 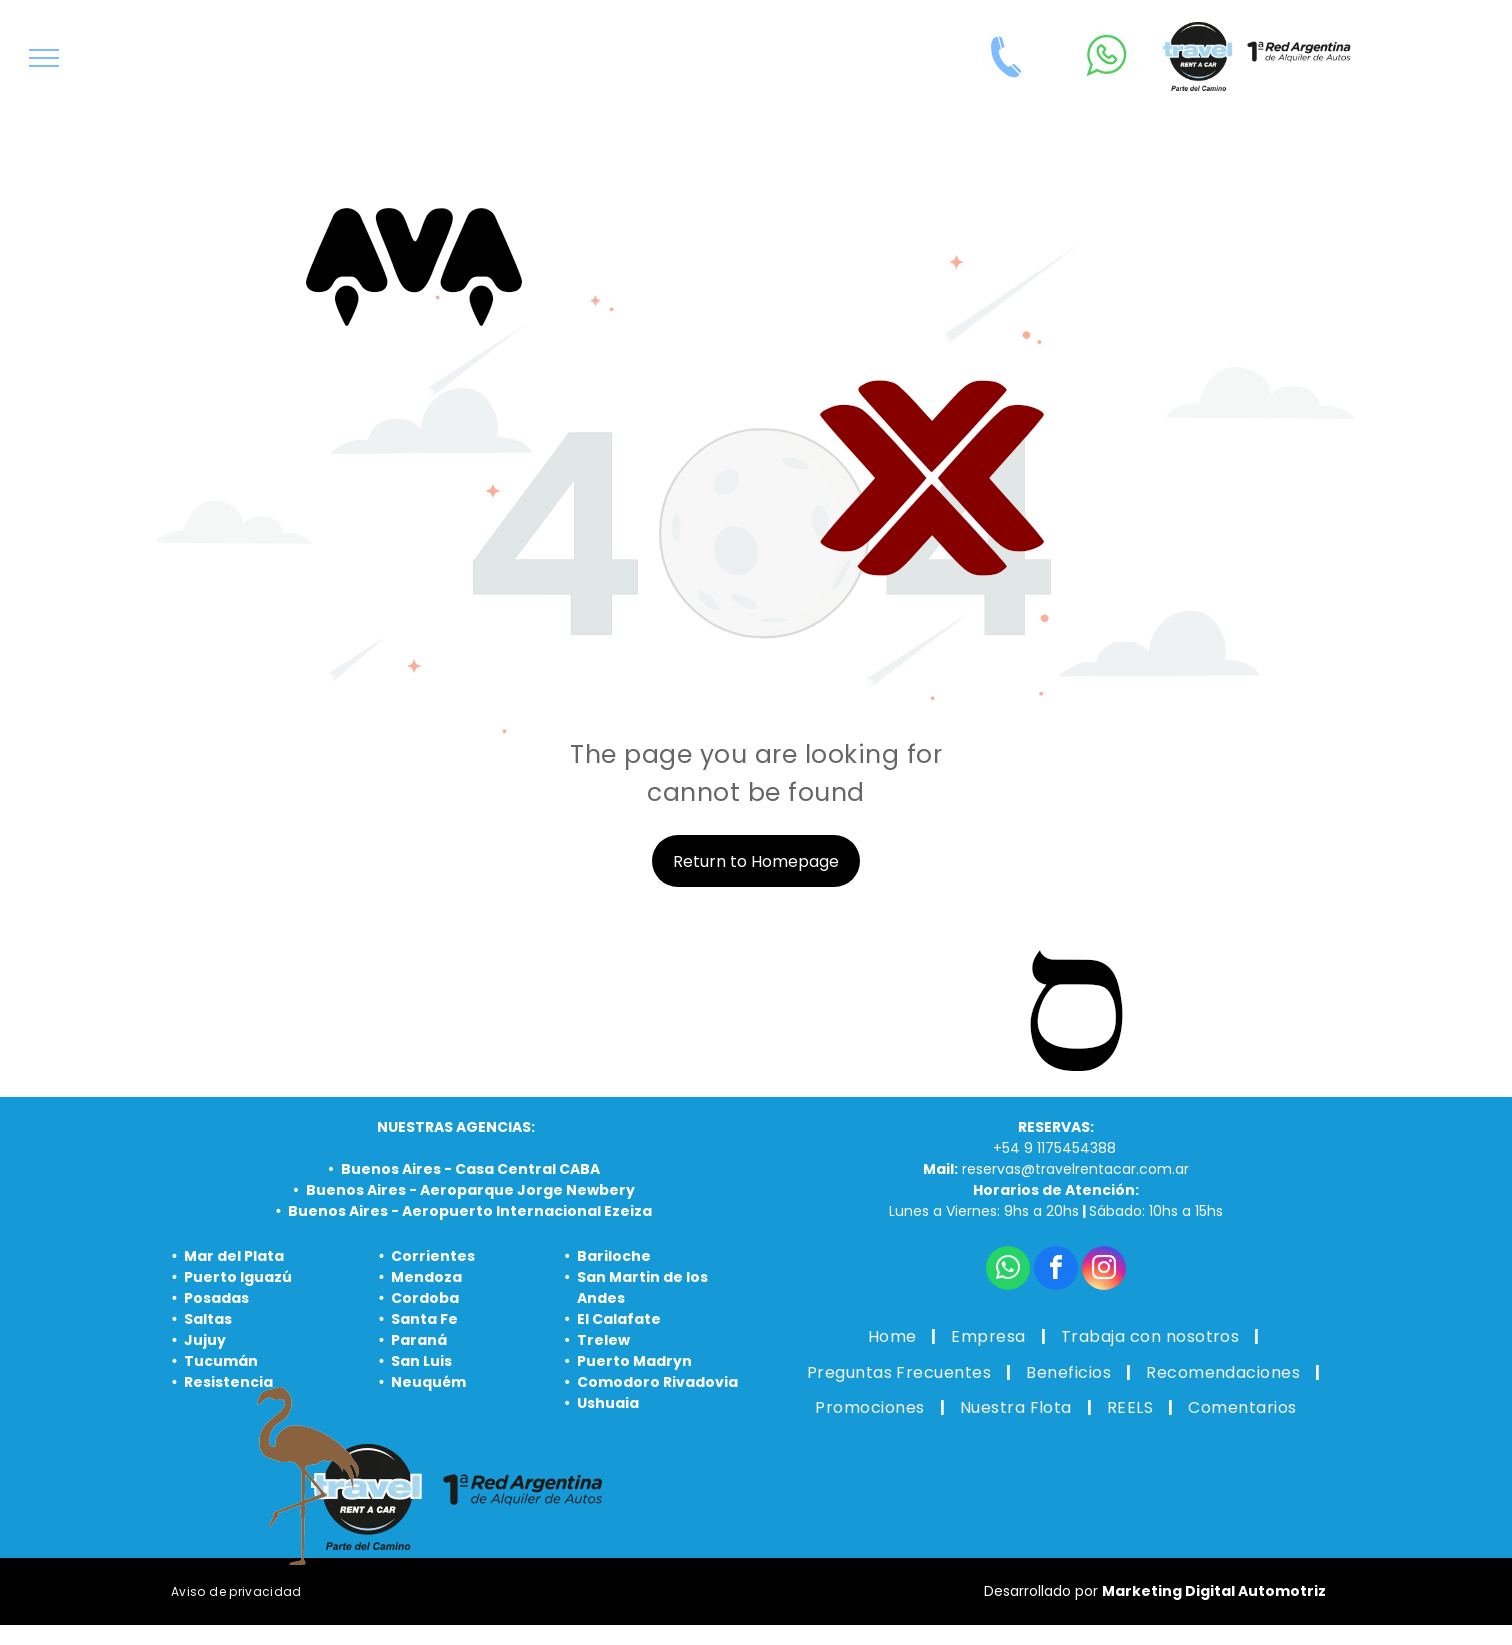 What do you see at coordinates (414, 267) in the screenshot?
I see `AVA JavaScript testing framework logo` at bounding box center [414, 267].